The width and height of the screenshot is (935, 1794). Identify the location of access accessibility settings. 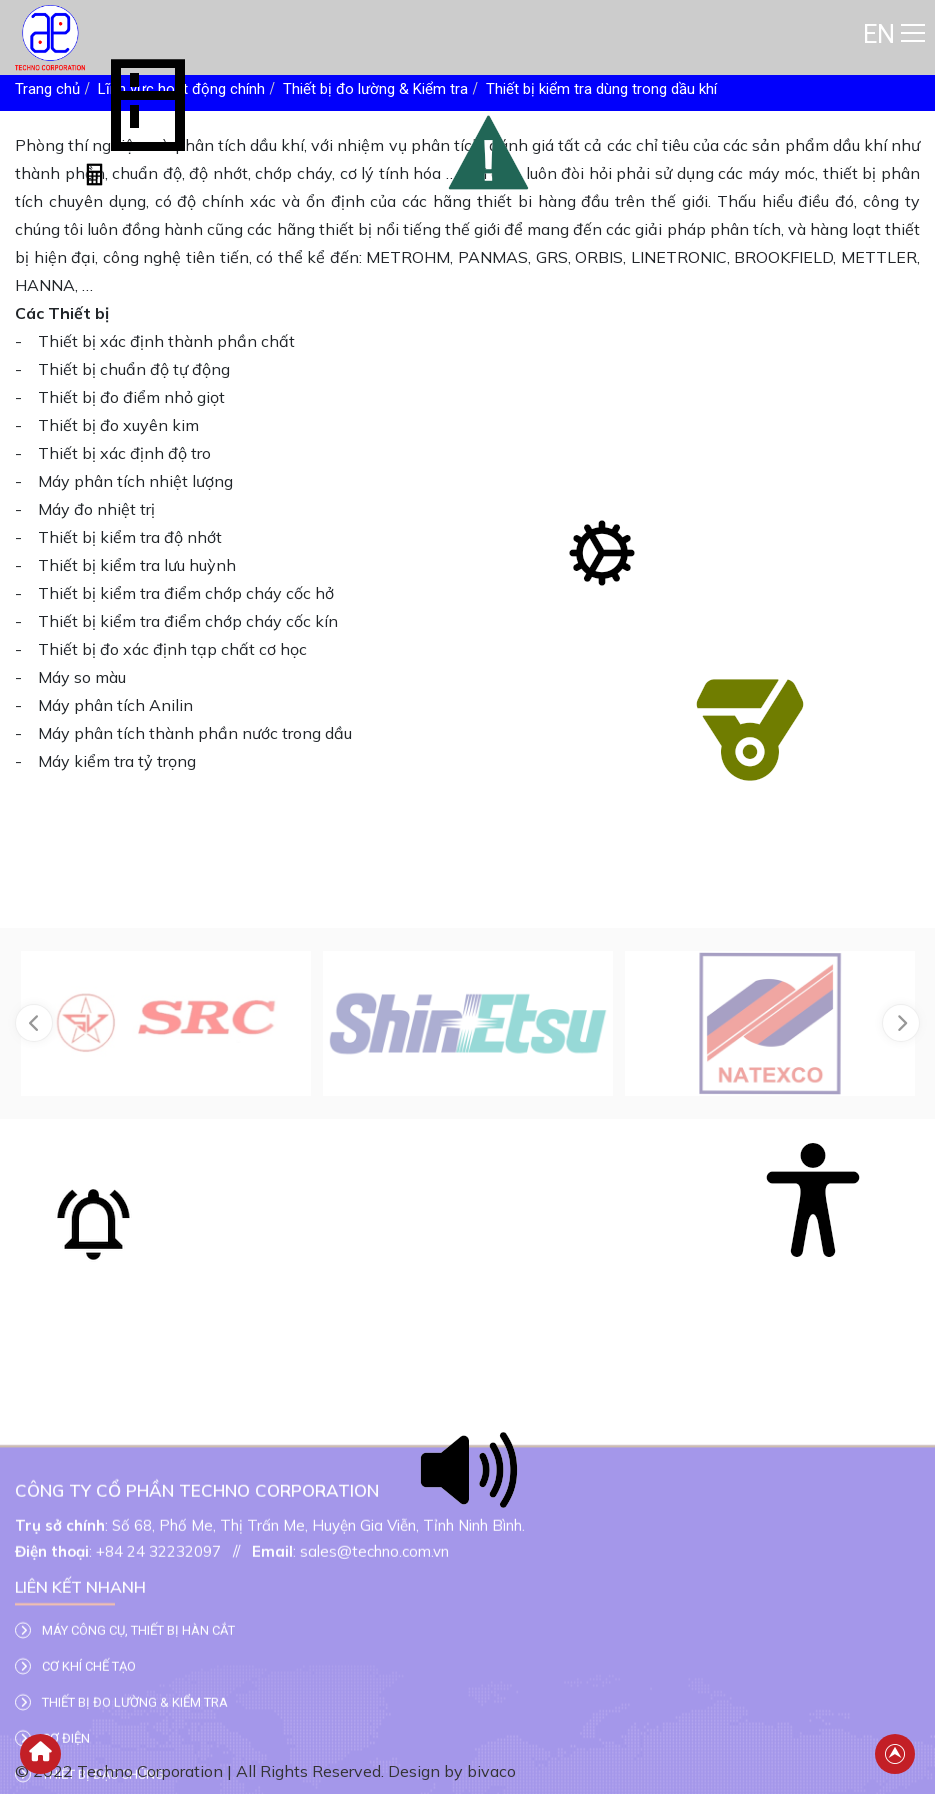
(813, 1200).